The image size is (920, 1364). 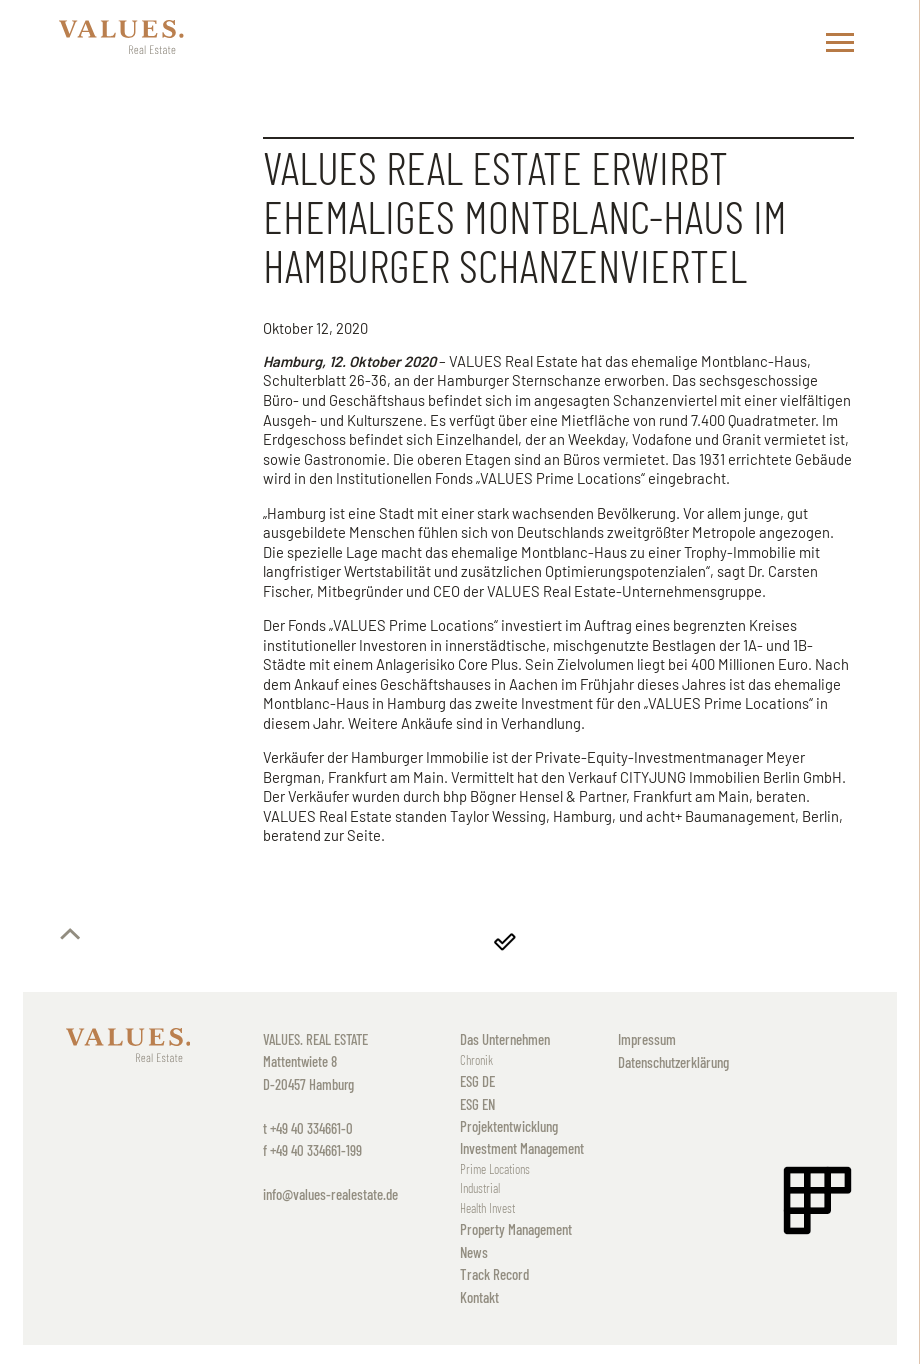 I want to click on view cohort analysis chart, so click(x=817, y=1200).